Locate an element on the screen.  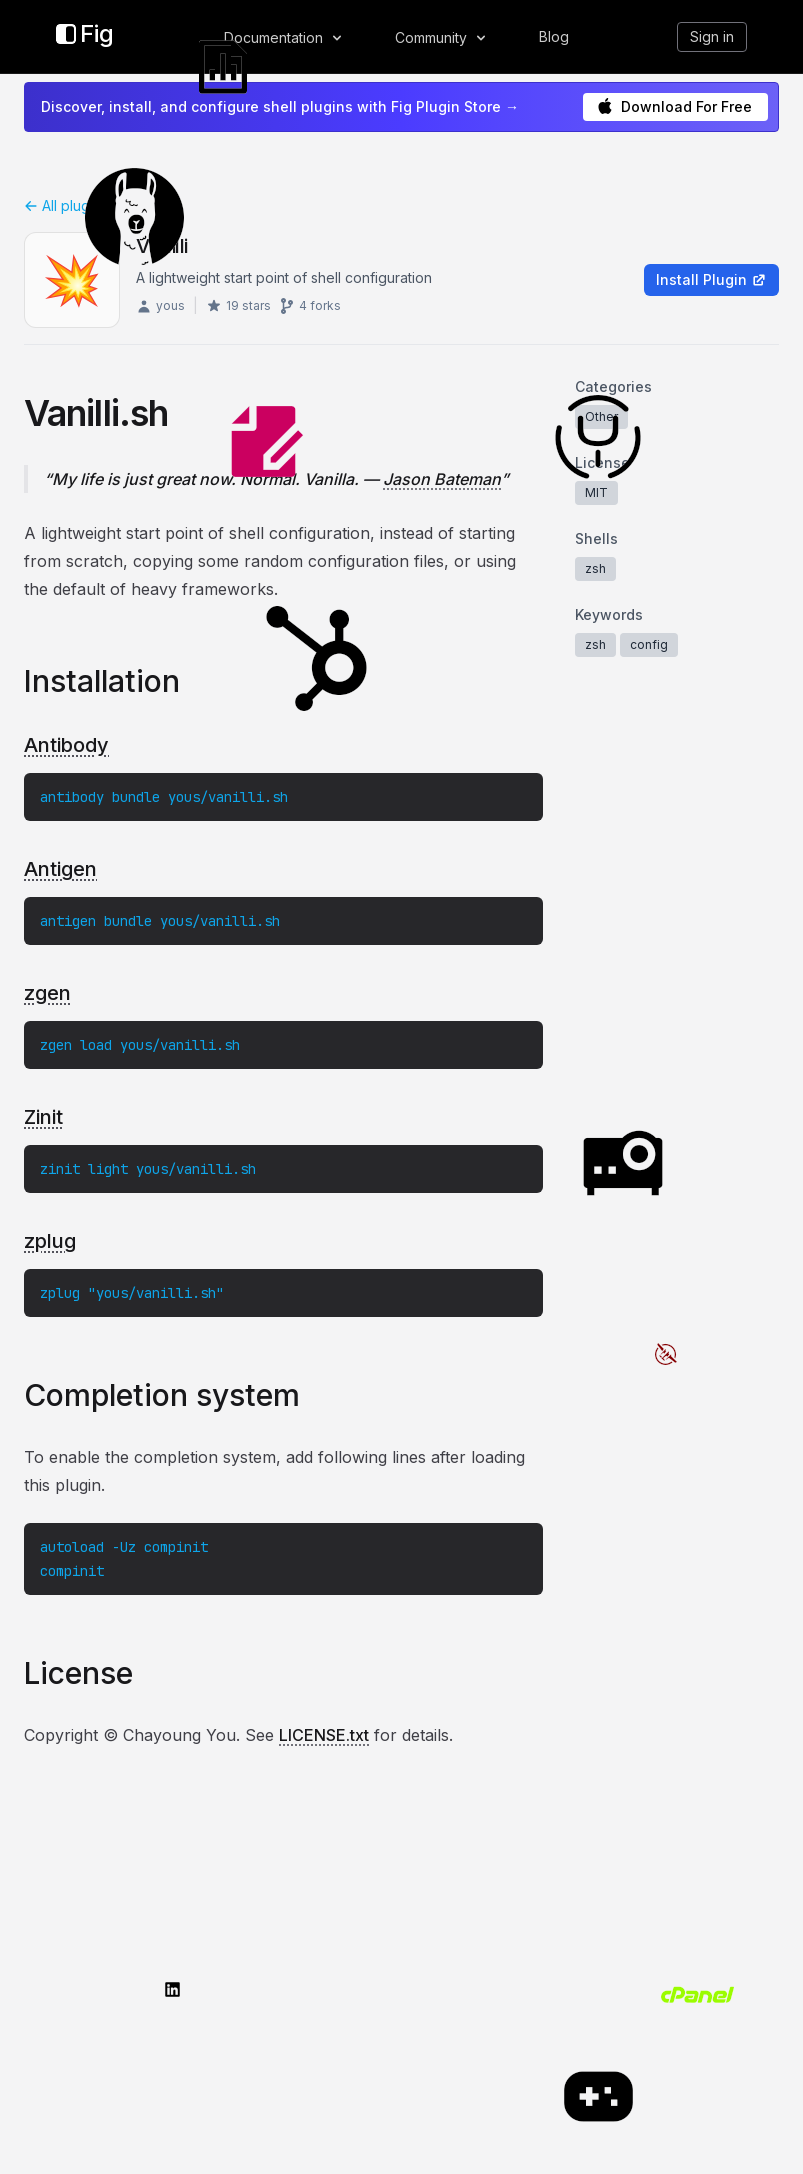
access cPanel web hosting control panel is located at coordinates (697, 1995).